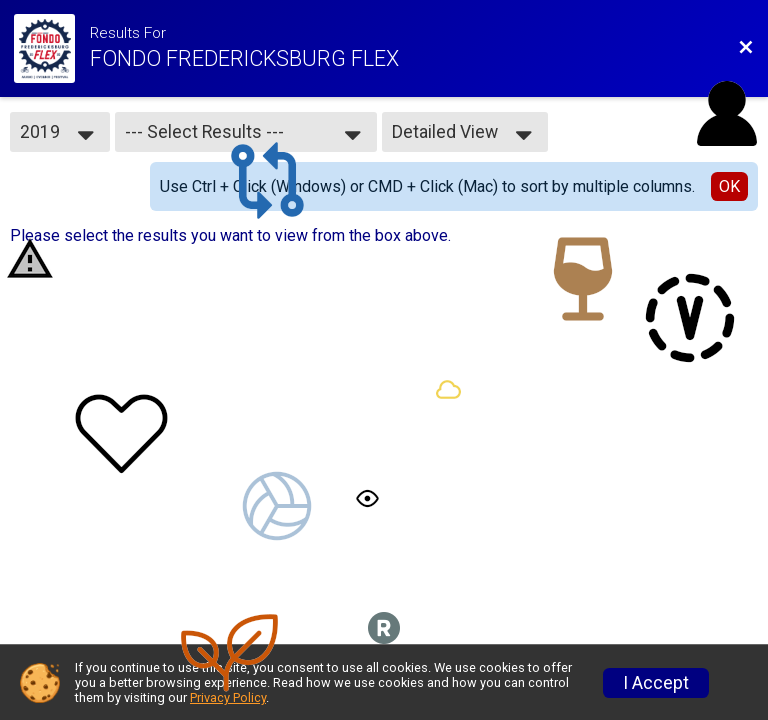 This screenshot has width=768, height=720. I want to click on cloud storage or sync status, so click(448, 389).